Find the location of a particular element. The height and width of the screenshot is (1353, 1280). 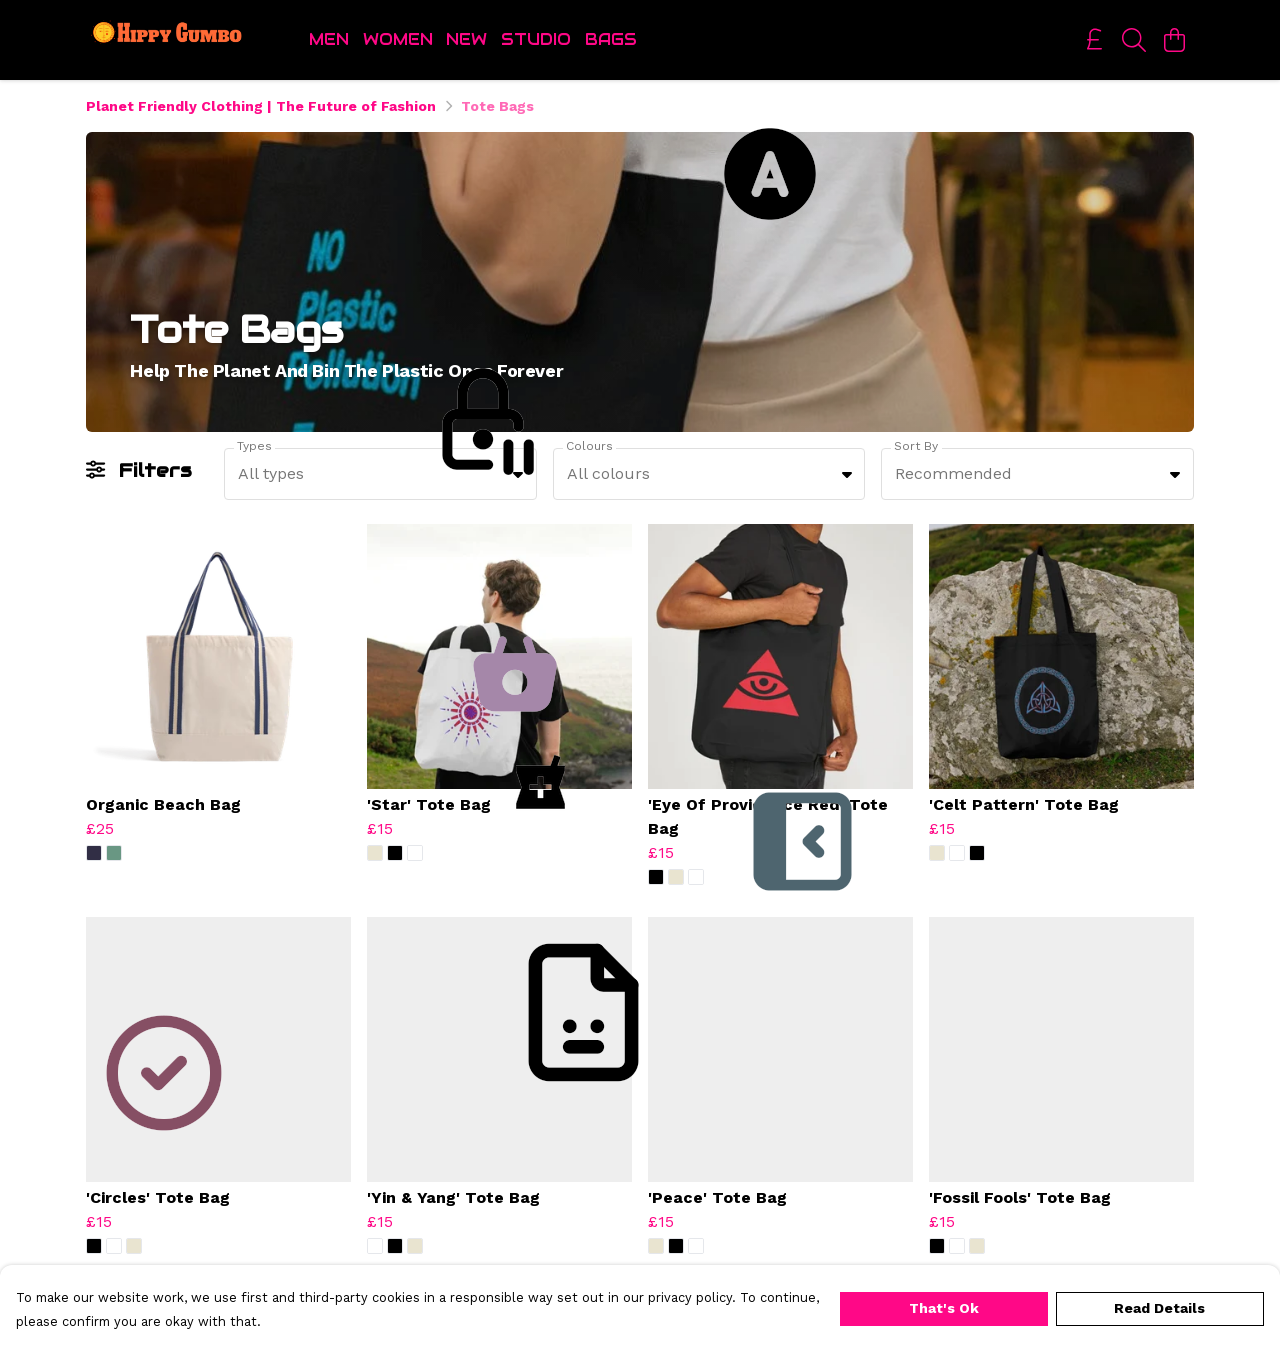

indicates a completed or successful action is located at coordinates (164, 1073).